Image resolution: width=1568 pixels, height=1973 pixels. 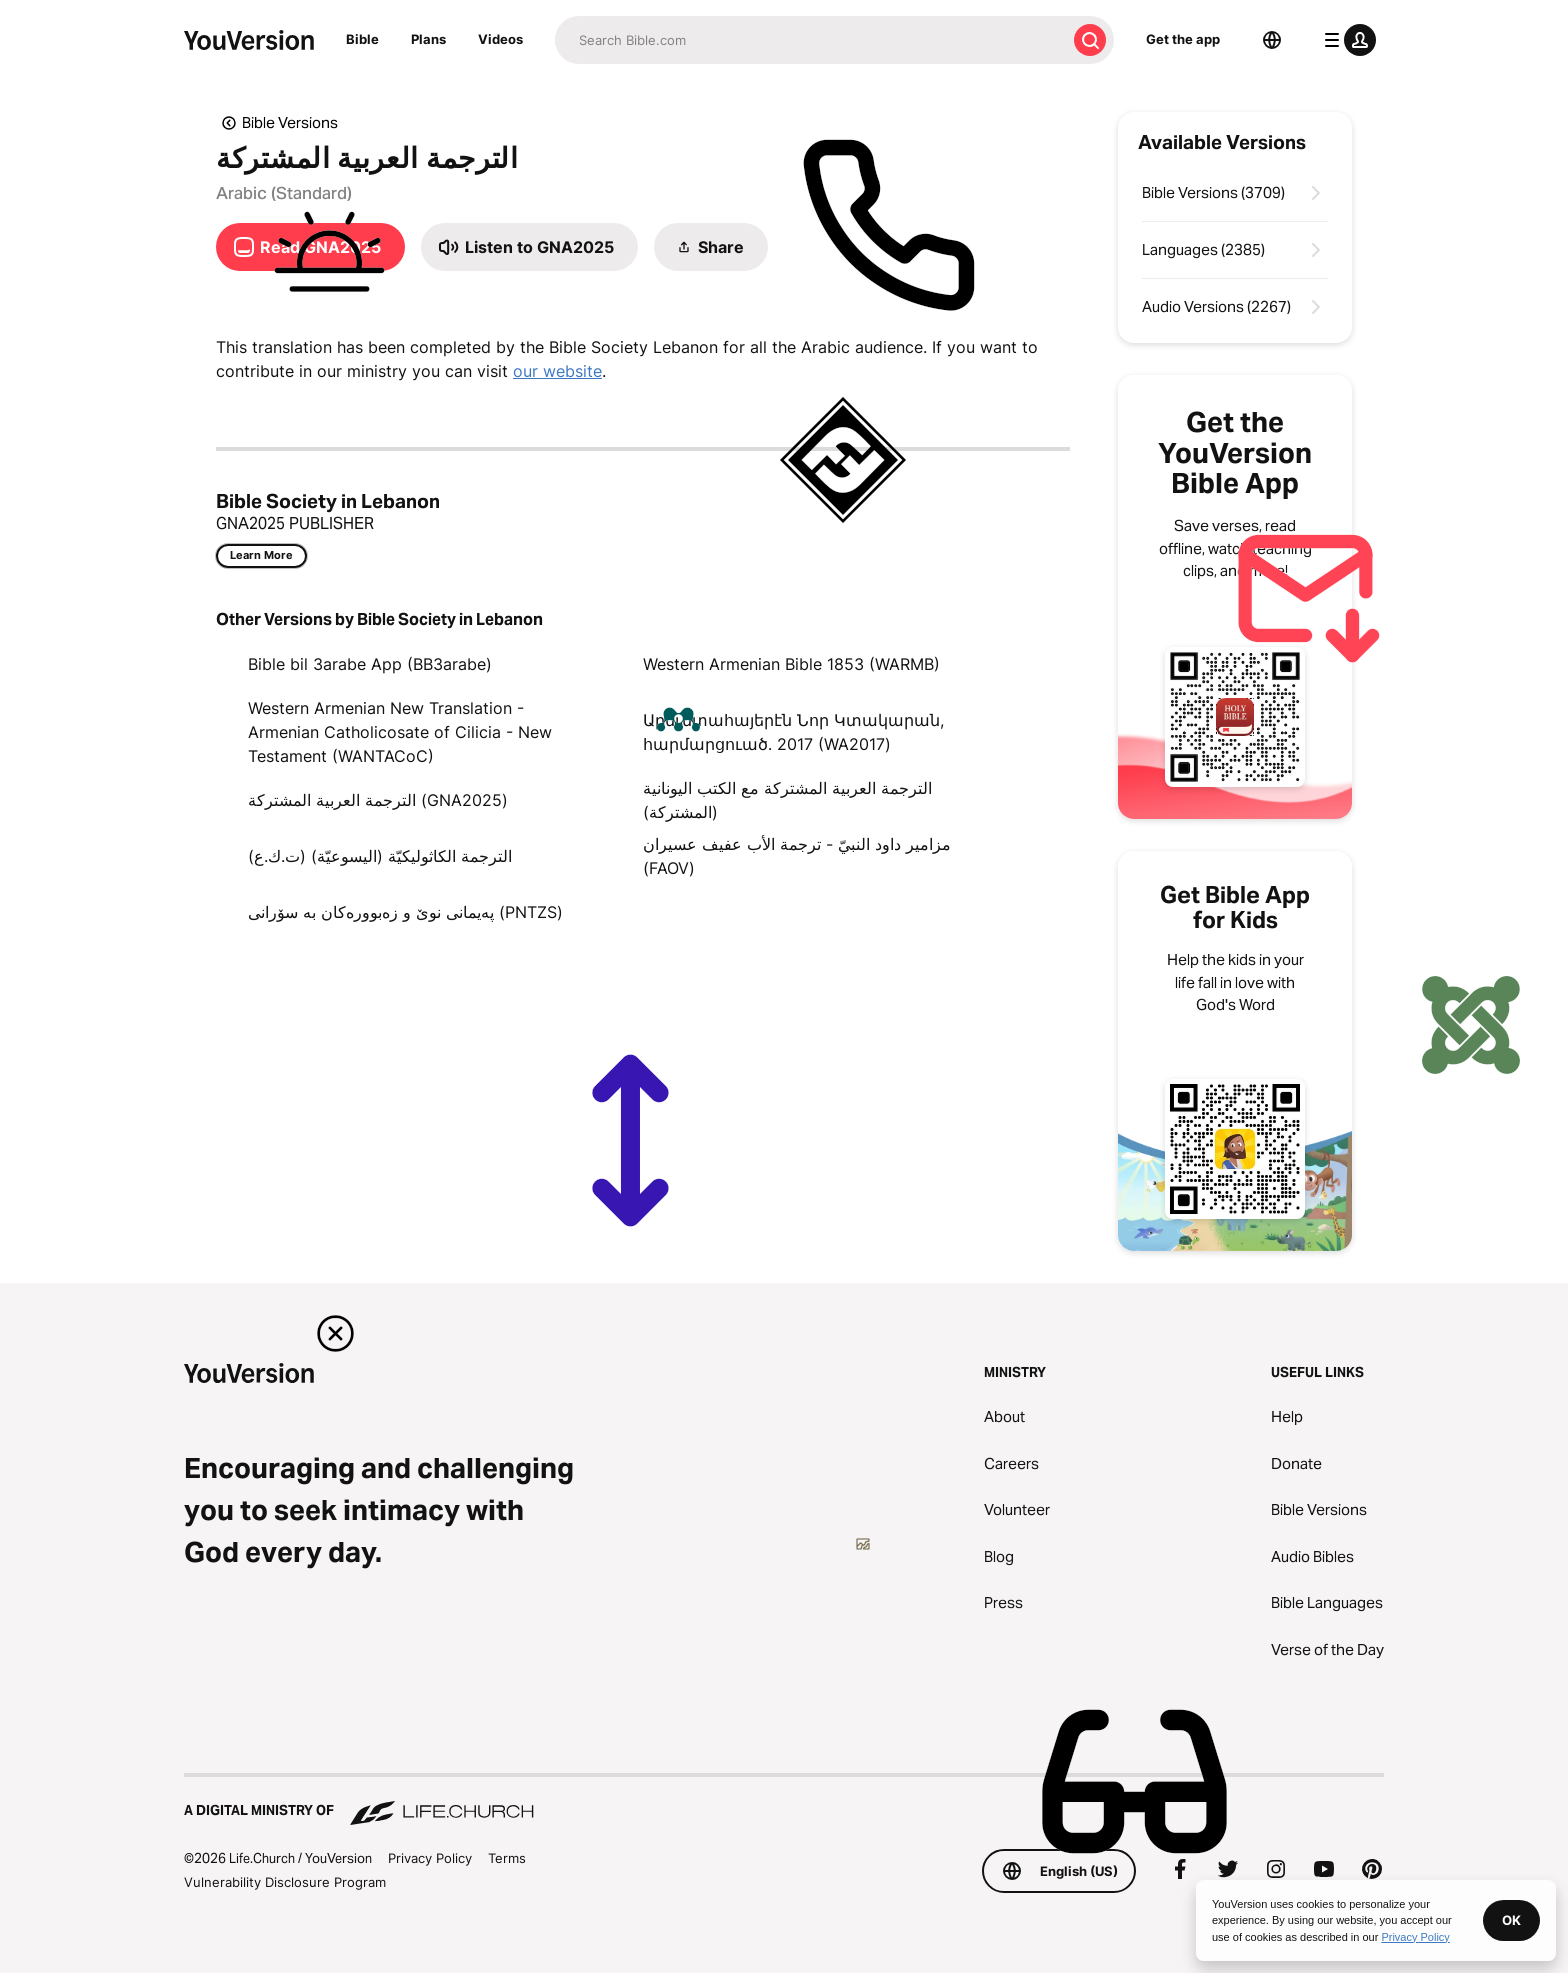 What do you see at coordinates (1471, 1025) in the screenshot?
I see `joomla content management system logo` at bounding box center [1471, 1025].